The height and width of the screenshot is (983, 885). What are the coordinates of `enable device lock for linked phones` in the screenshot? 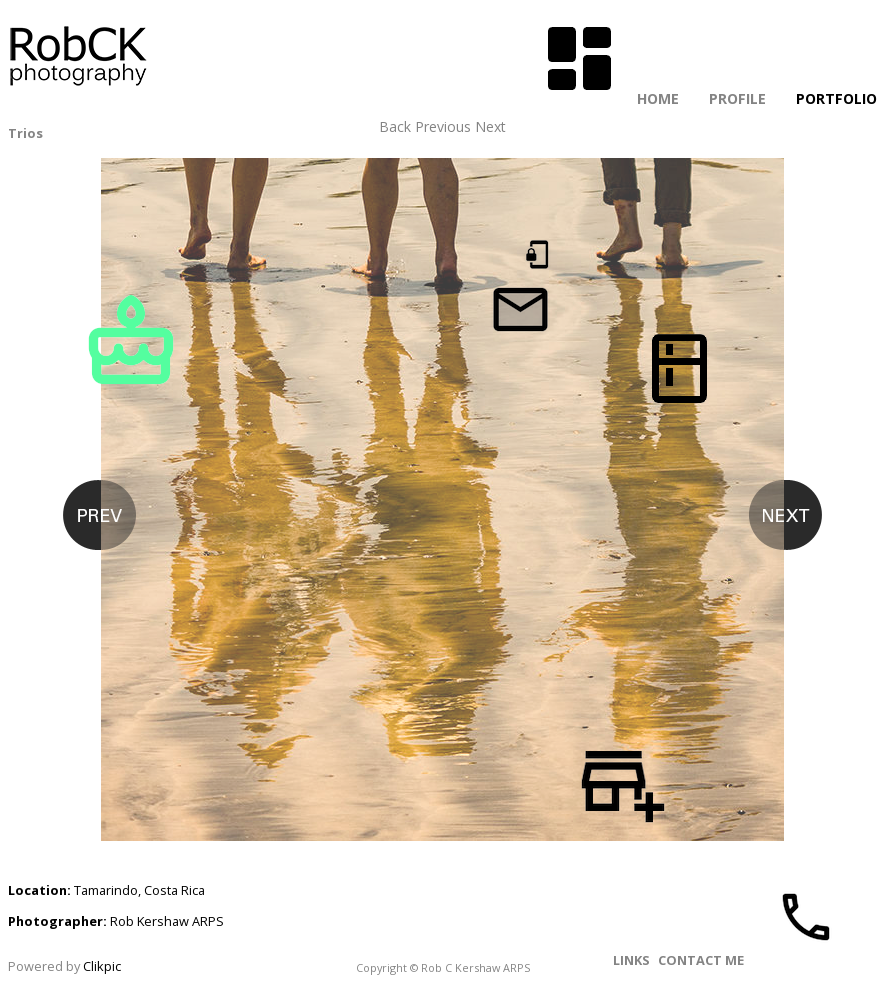 It's located at (536, 254).